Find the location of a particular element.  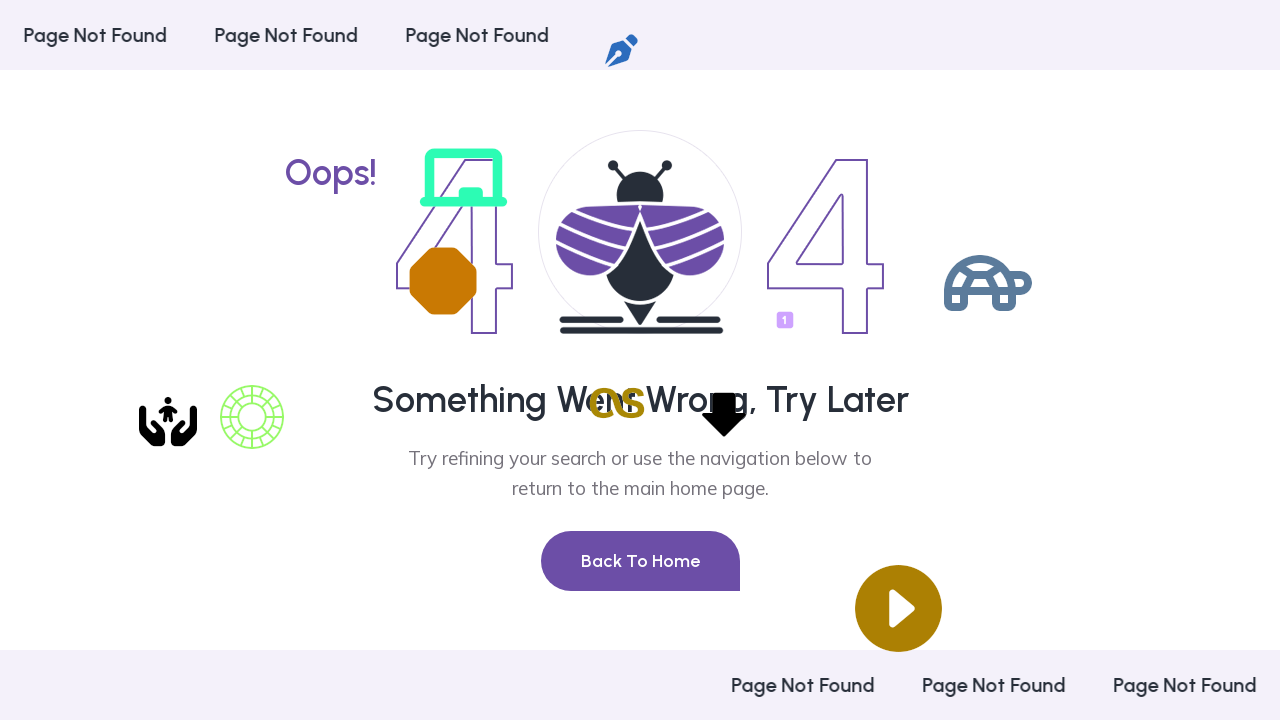

download a file or content is located at coordinates (724, 413).